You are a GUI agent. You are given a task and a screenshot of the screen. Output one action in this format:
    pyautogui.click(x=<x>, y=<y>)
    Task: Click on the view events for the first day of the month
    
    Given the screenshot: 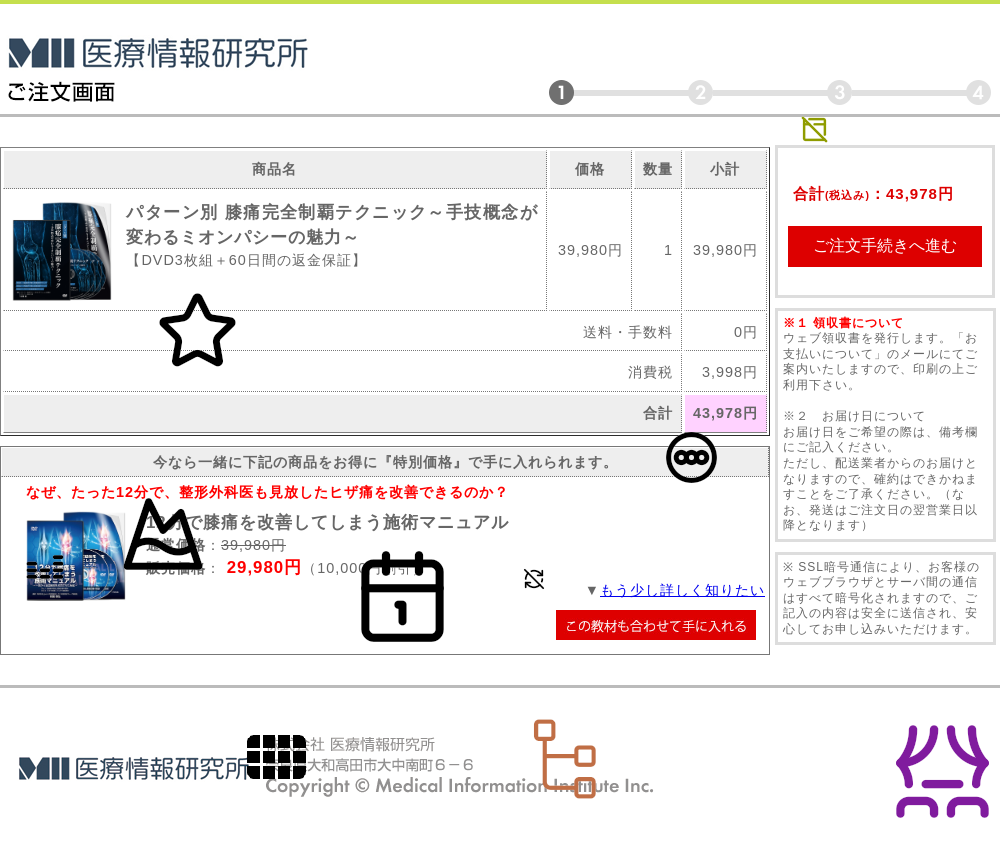 What is the action you would take?
    pyautogui.click(x=402, y=596)
    